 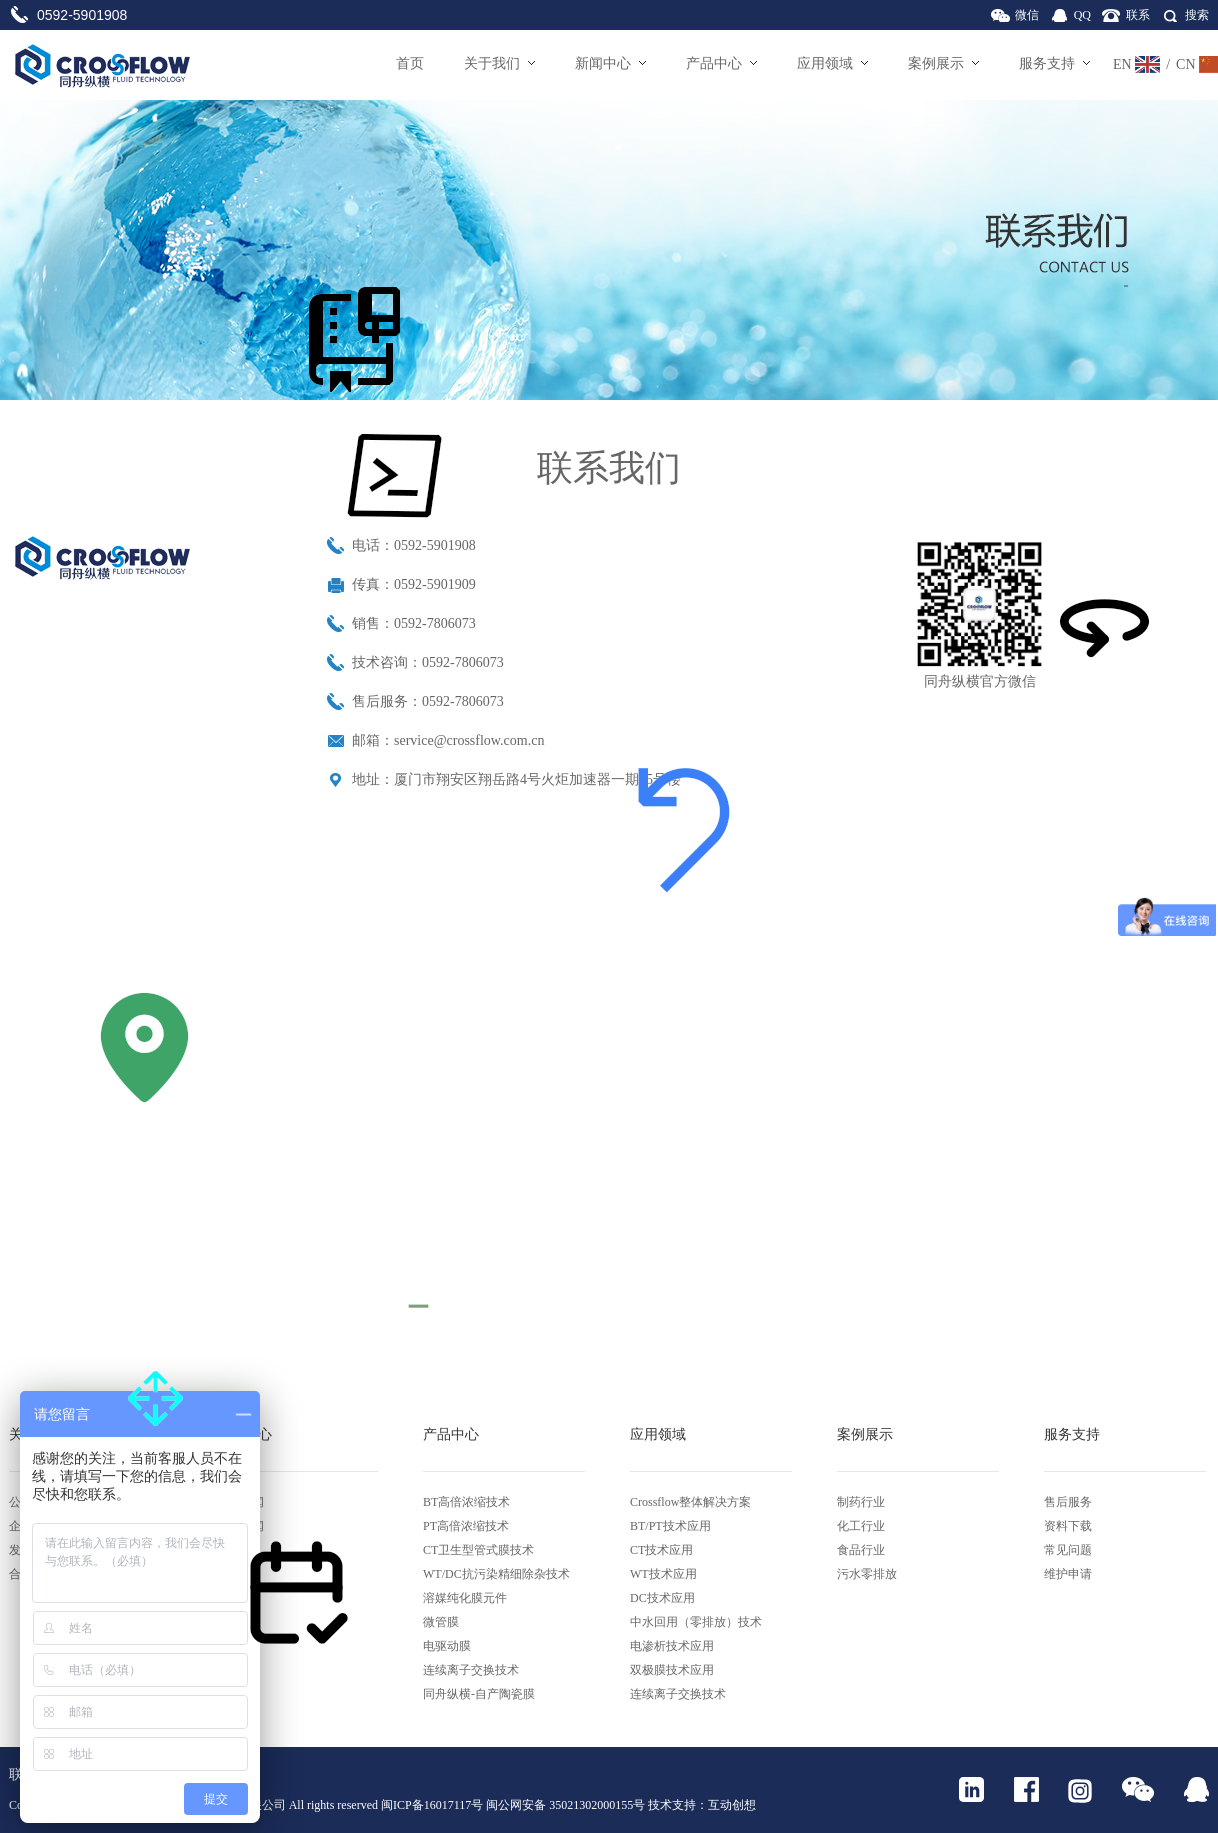 What do you see at coordinates (681, 825) in the screenshot?
I see `discard changes and revert to previous state` at bounding box center [681, 825].